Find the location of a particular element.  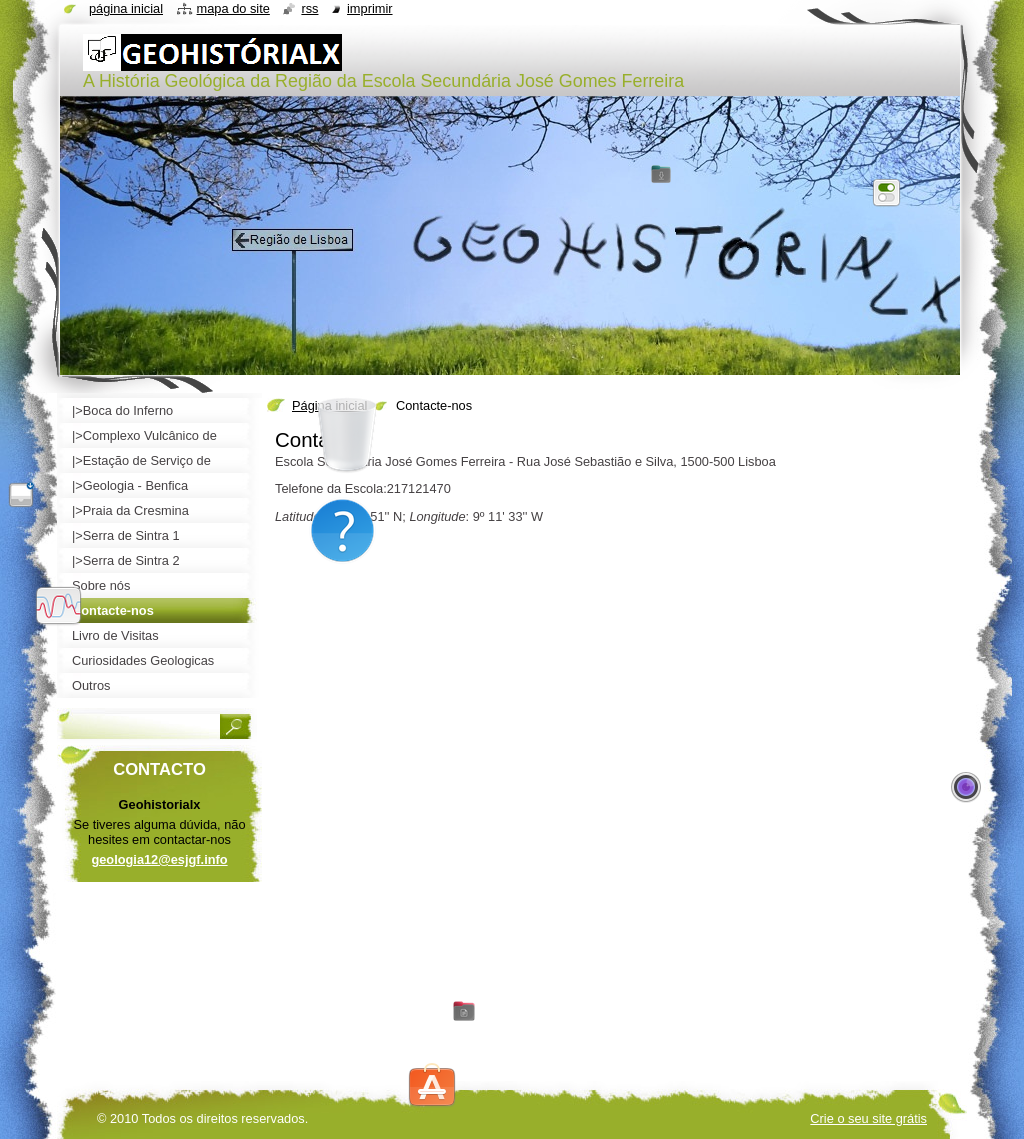

open your documents folder is located at coordinates (464, 1011).